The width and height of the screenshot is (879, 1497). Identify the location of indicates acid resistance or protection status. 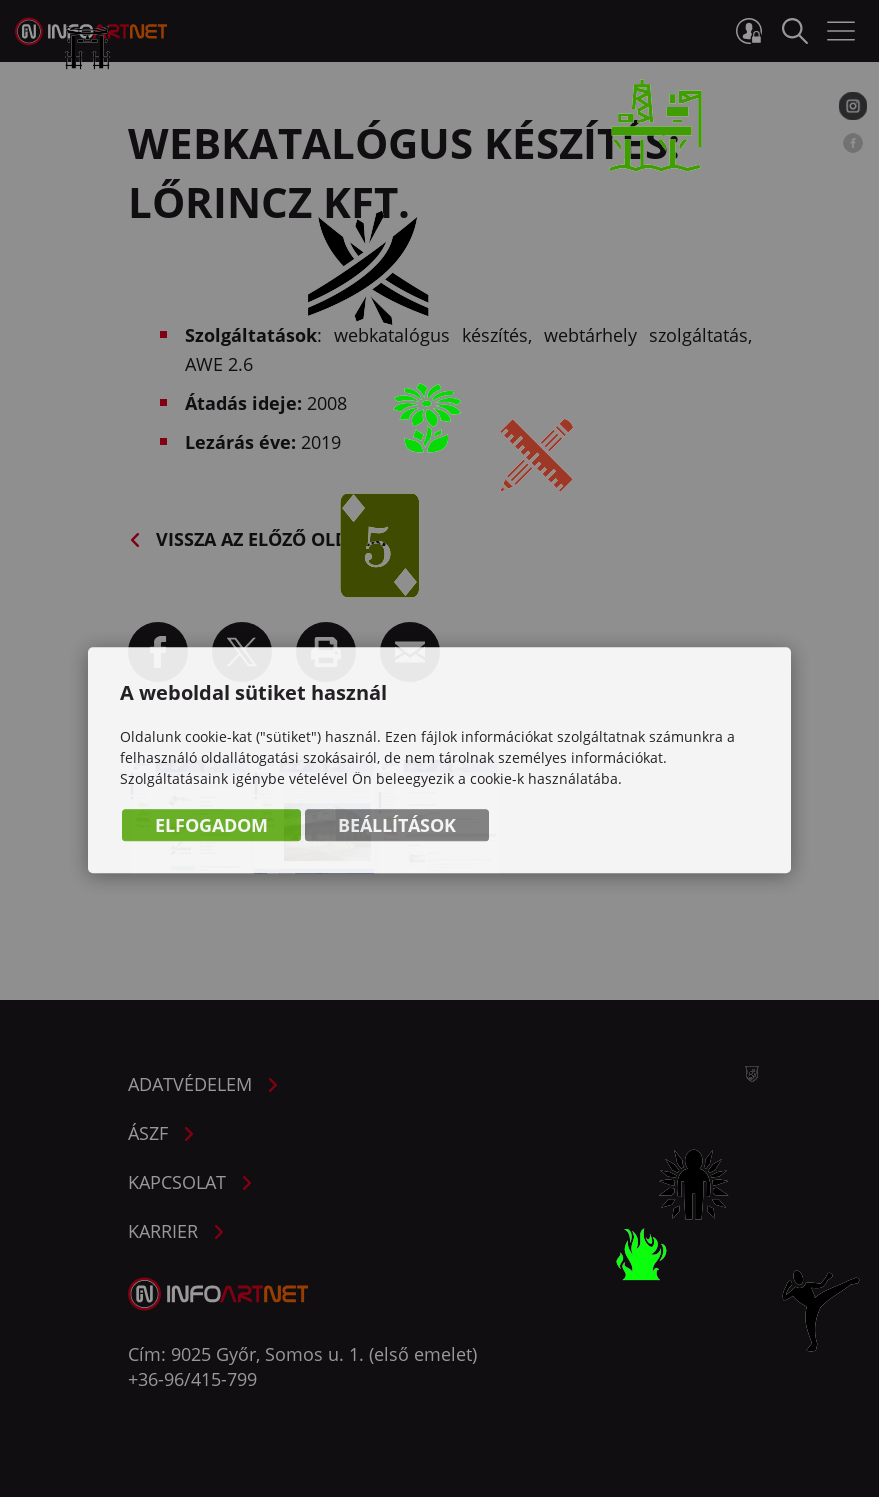
(752, 1074).